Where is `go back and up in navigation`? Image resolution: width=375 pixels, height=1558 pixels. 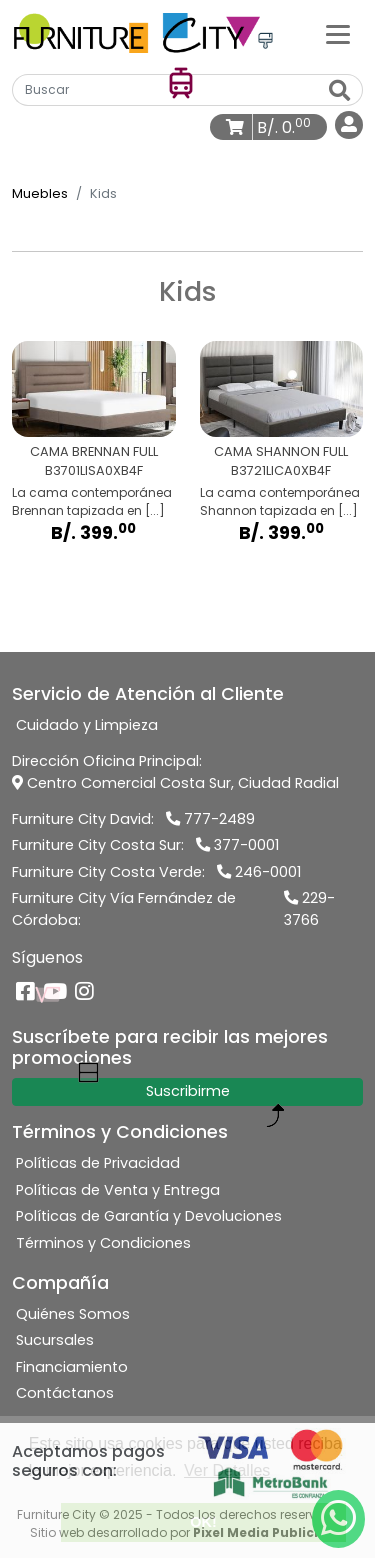 go back and up in navigation is located at coordinates (275, 1115).